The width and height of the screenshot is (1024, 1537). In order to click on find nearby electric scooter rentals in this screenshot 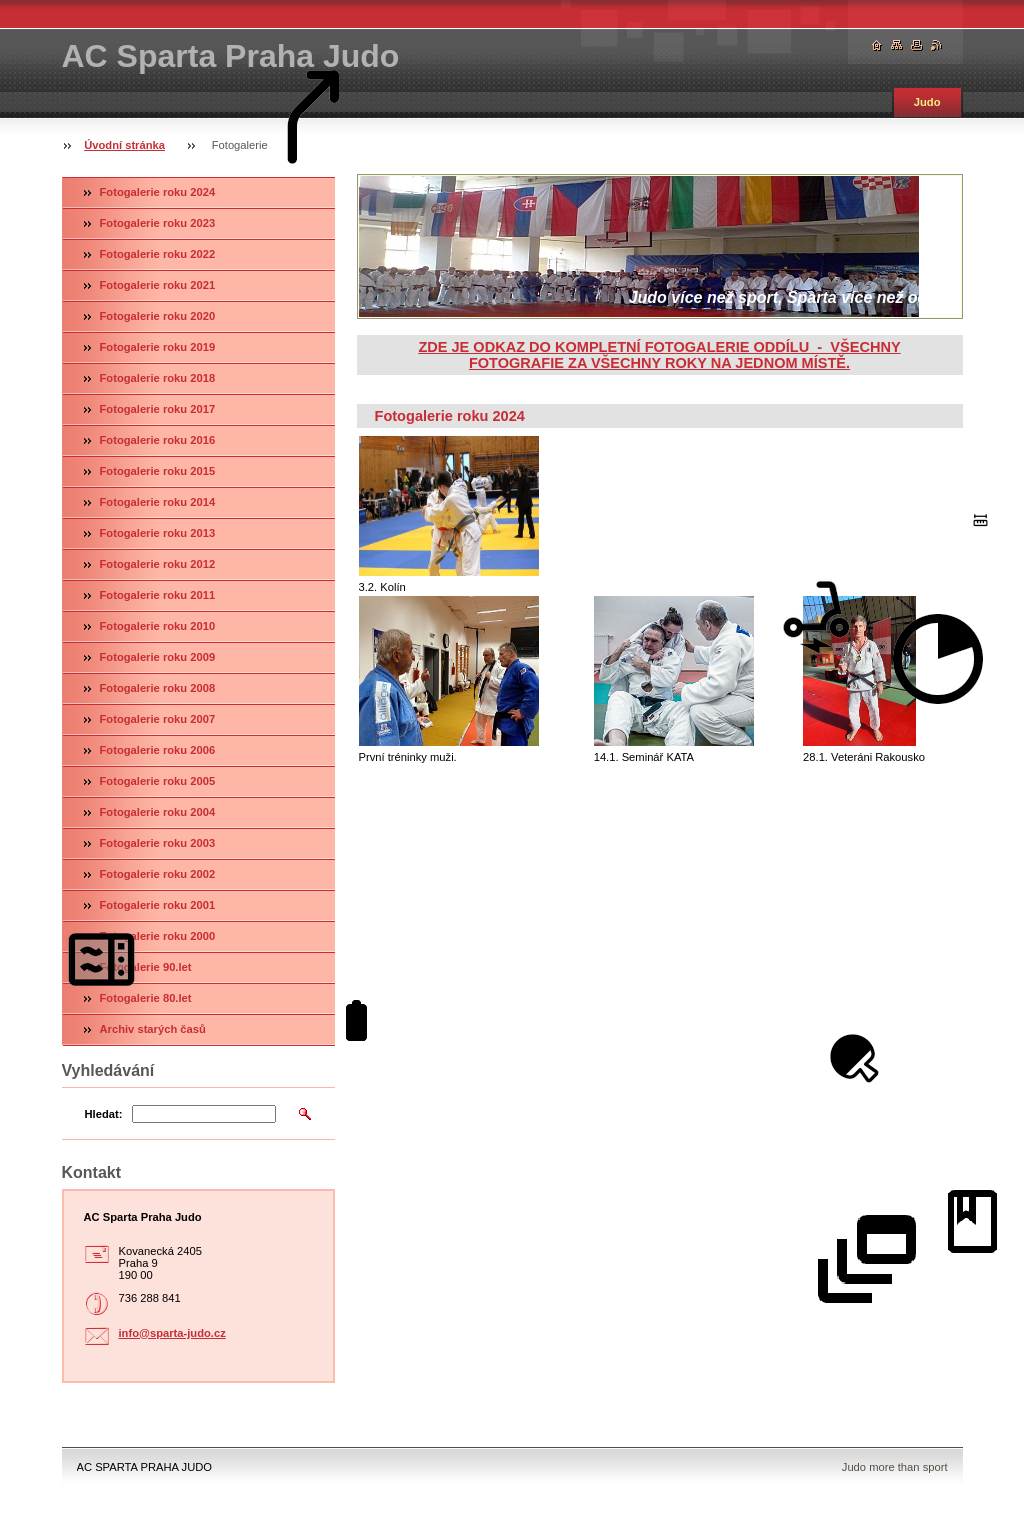, I will do `click(816, 617)`.